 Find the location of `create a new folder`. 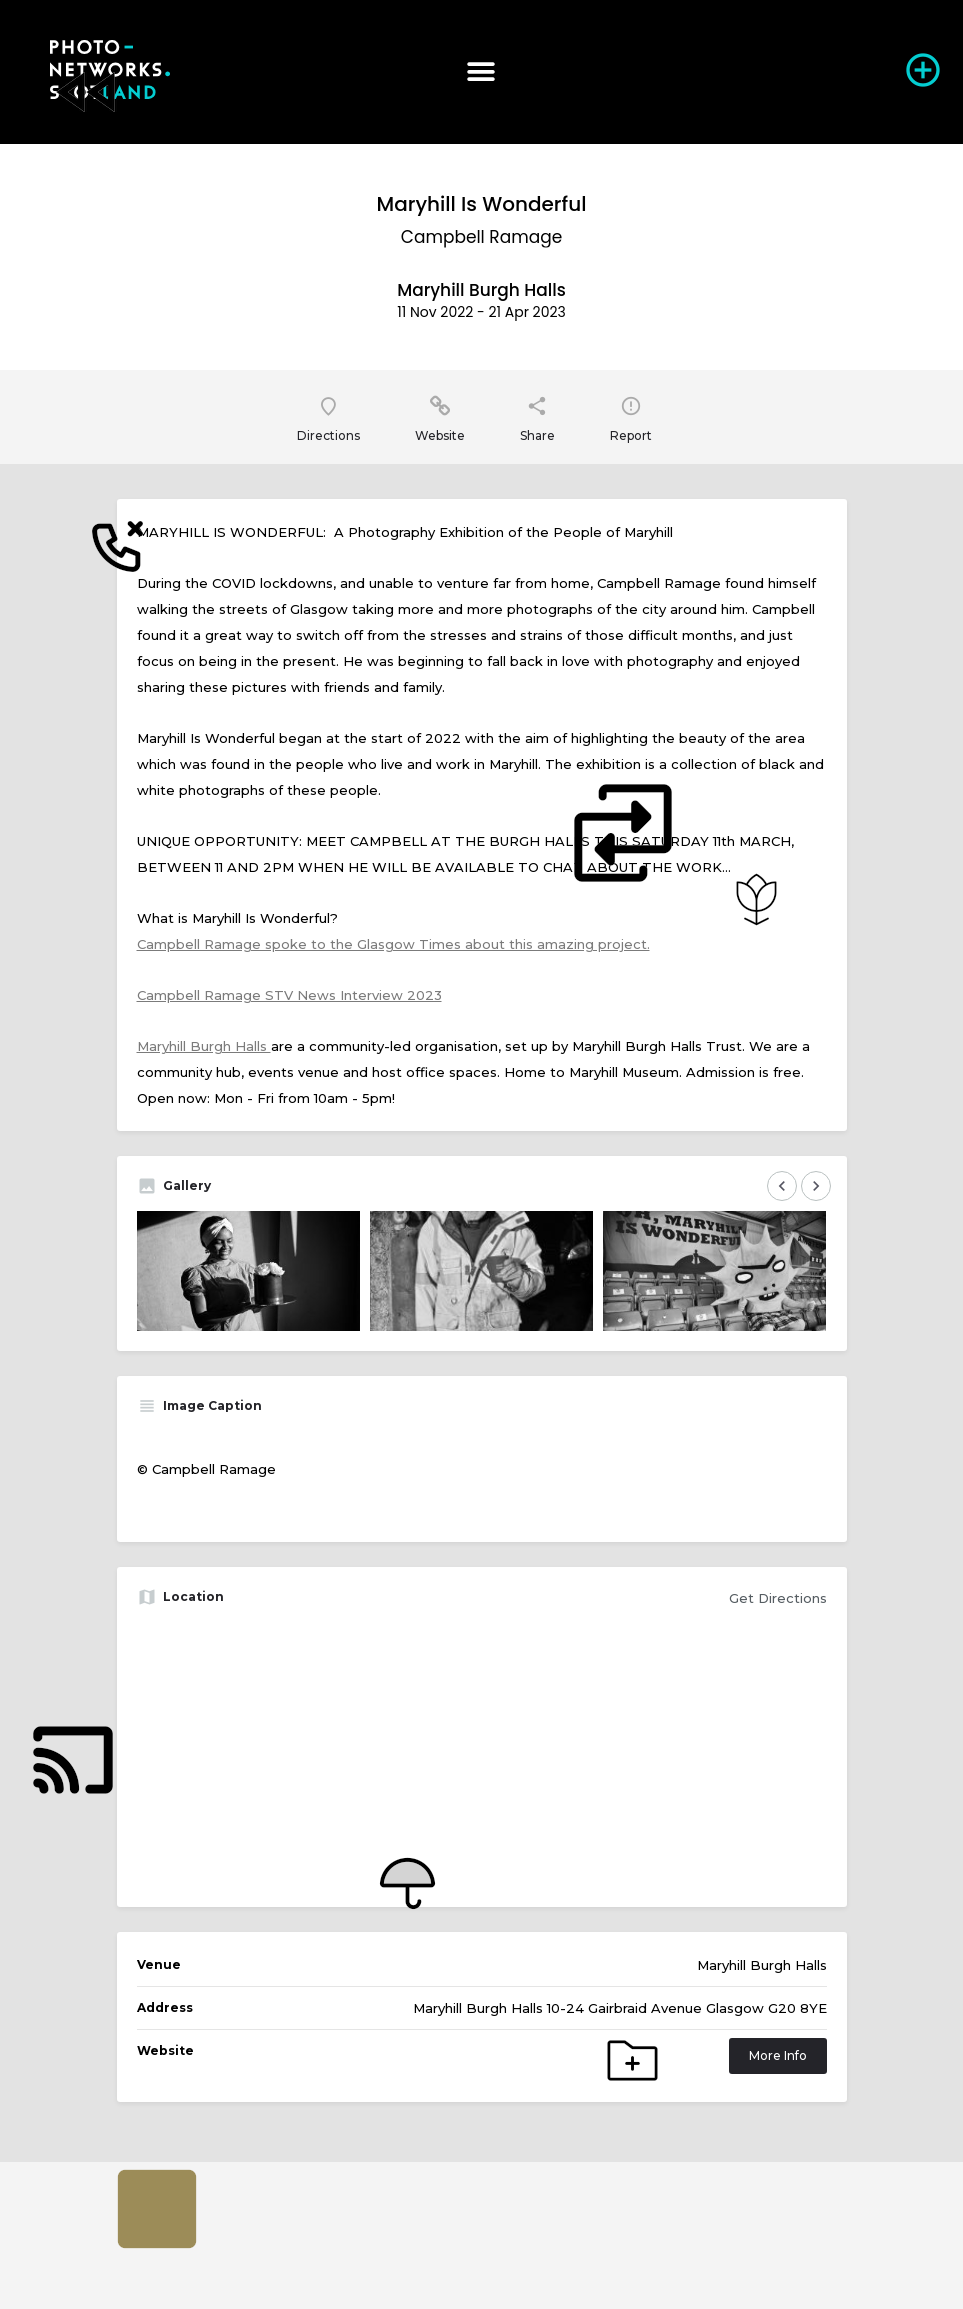

create a new folder is located at coordinates (632, 2059).